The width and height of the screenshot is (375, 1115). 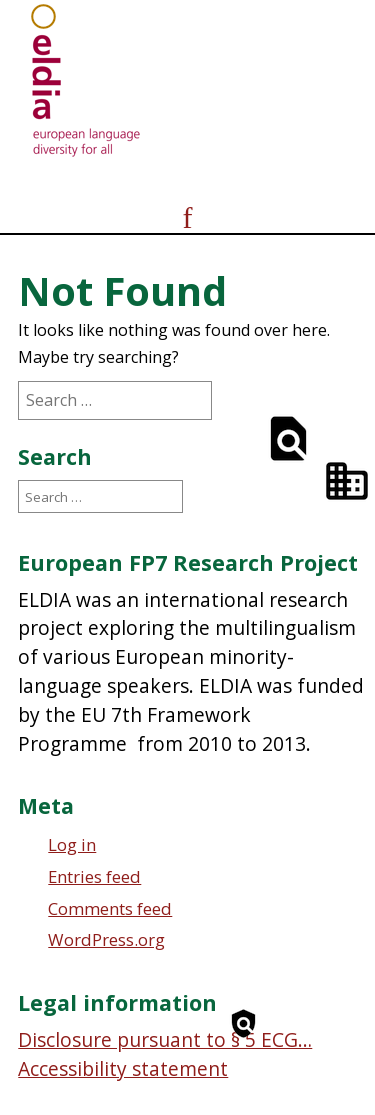 What do you see at coordinates (347, 481) in the screenshot?
I see `view organization or company details` at bounding box center [347, 481].